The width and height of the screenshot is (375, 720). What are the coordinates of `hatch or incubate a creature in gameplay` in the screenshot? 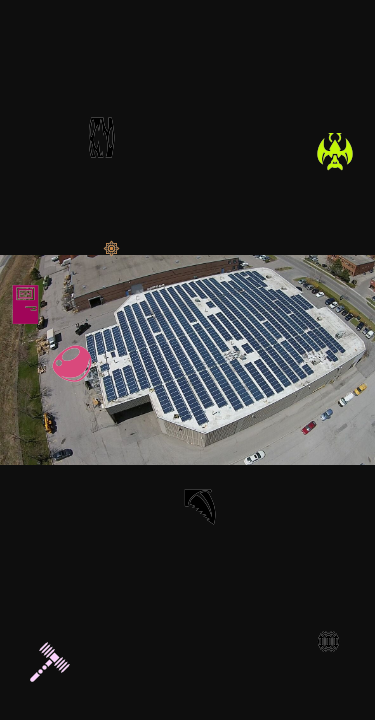 It's located at (72, 364).